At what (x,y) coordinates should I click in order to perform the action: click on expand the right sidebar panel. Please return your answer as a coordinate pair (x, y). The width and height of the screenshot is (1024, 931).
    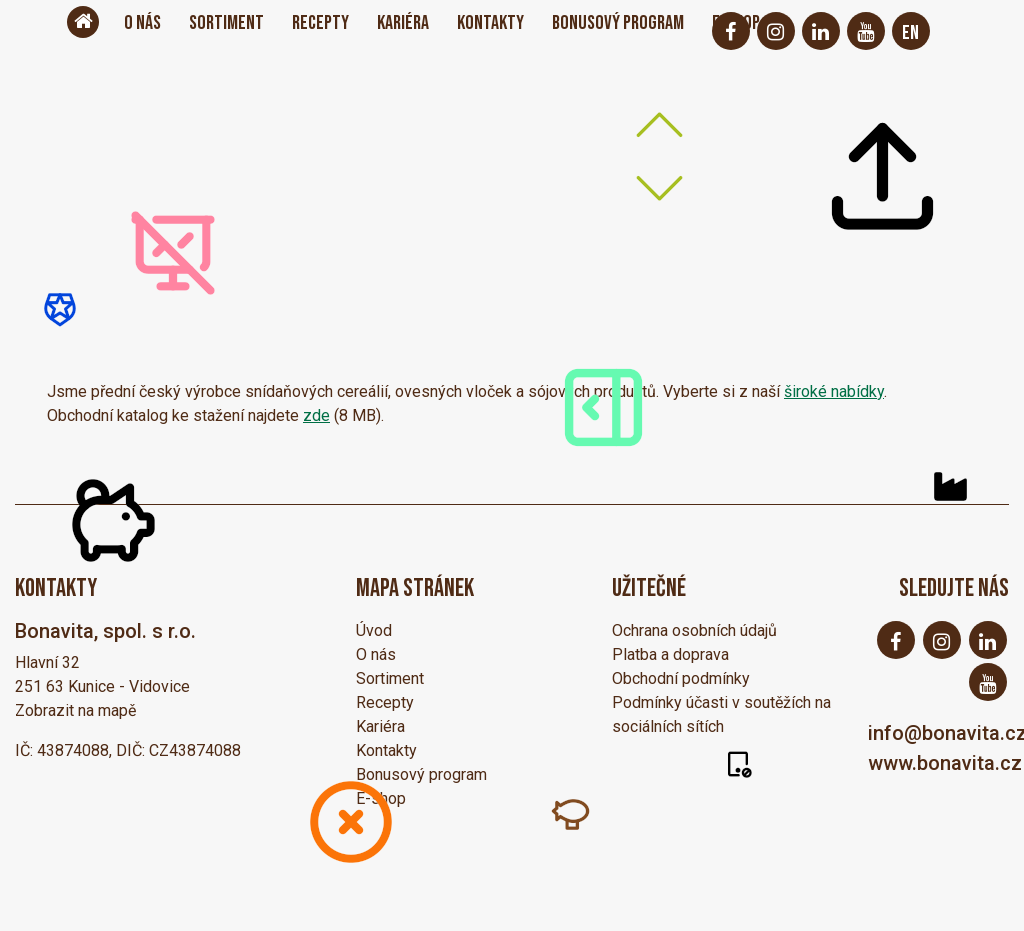
    Looking at the image, I should click on (603, 407).